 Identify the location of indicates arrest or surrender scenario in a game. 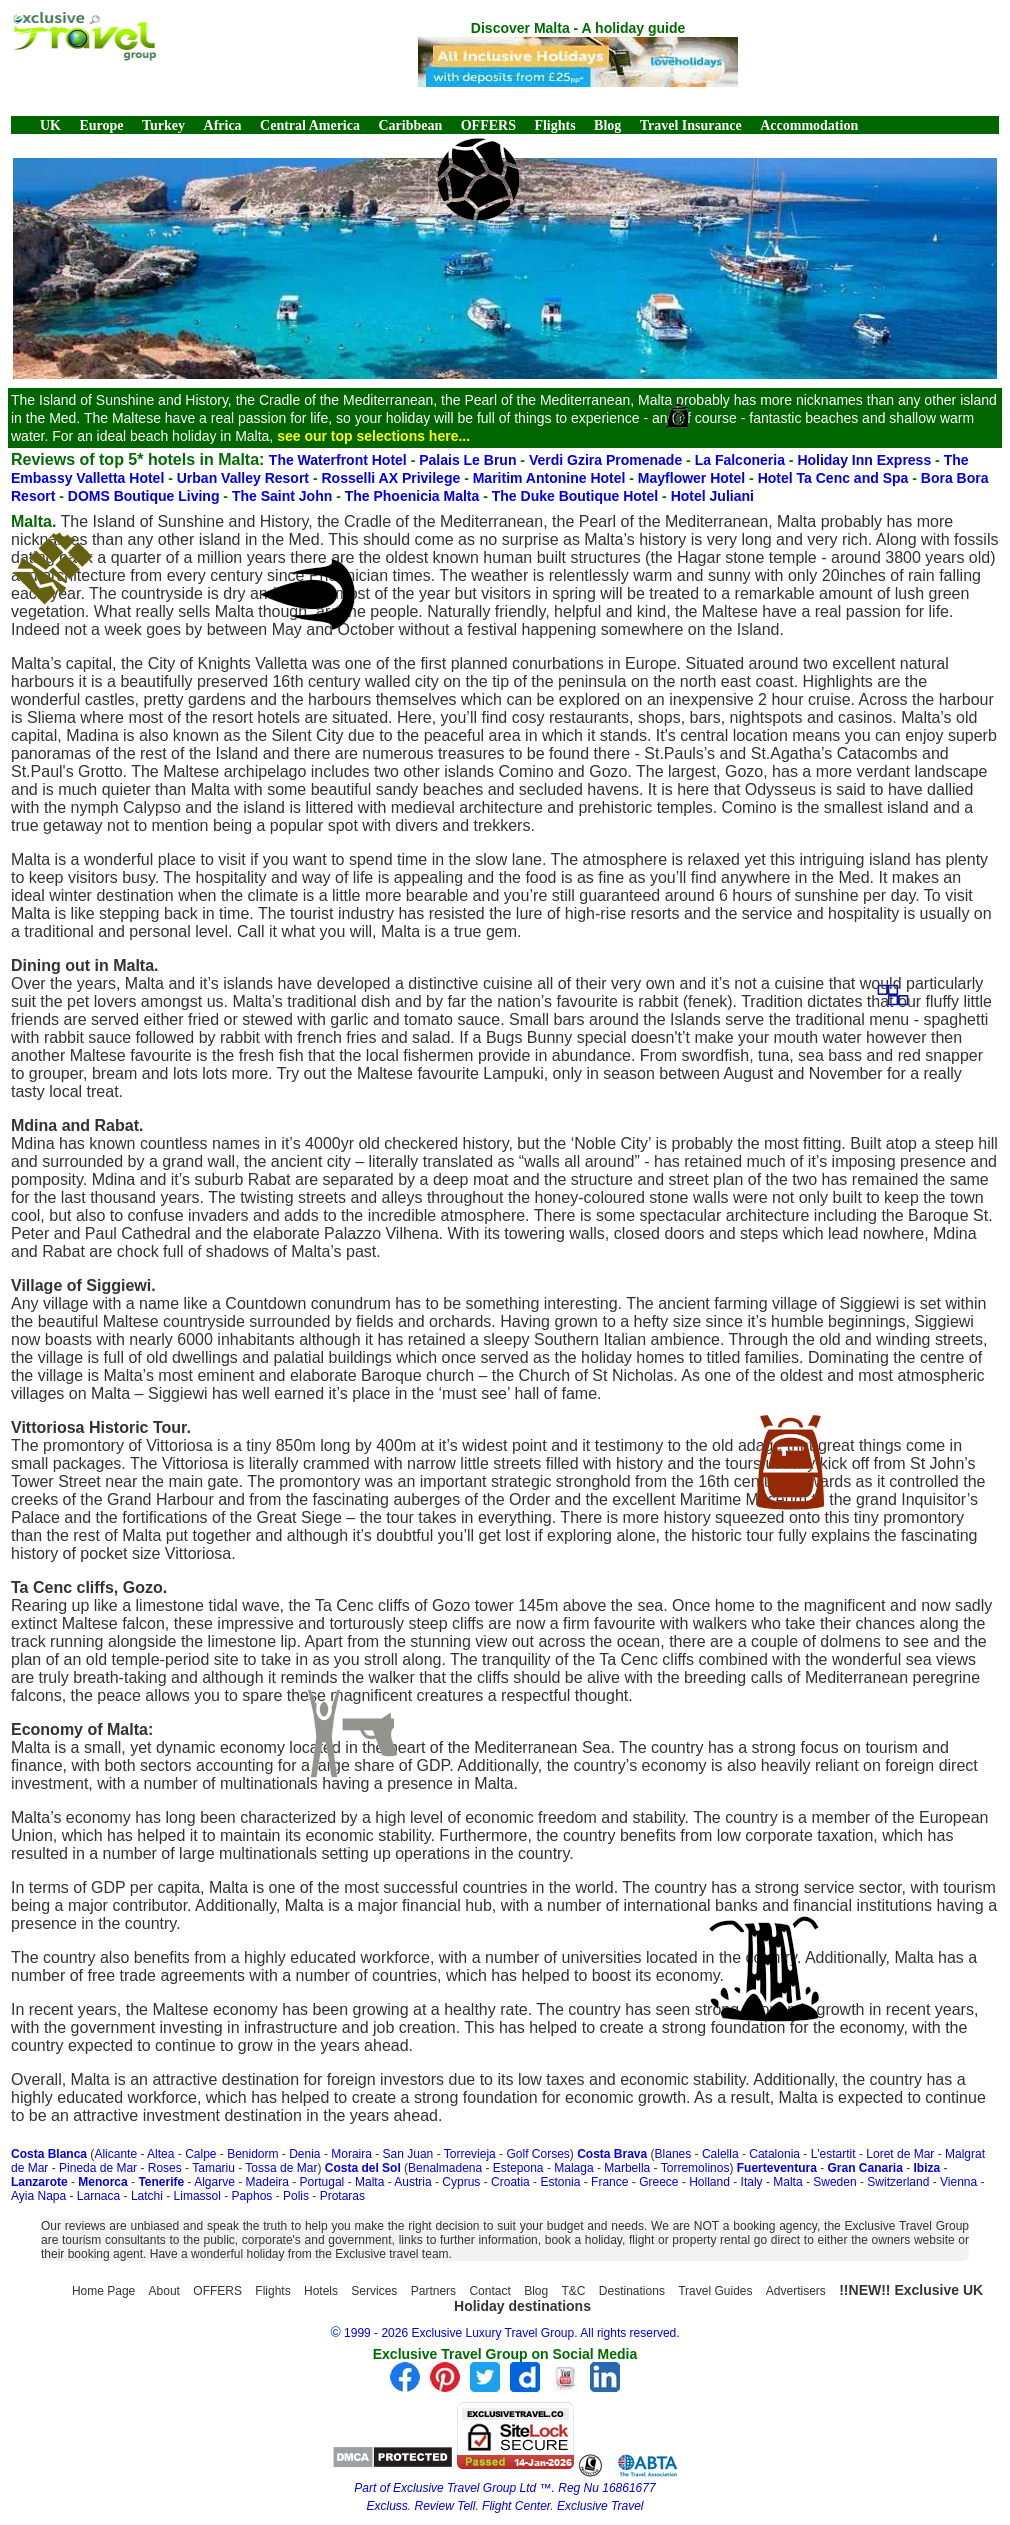
(352, 1733).